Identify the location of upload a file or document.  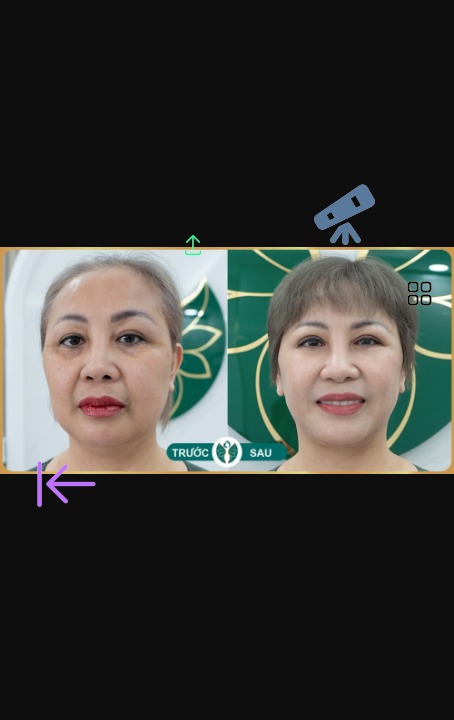
(193, 245).